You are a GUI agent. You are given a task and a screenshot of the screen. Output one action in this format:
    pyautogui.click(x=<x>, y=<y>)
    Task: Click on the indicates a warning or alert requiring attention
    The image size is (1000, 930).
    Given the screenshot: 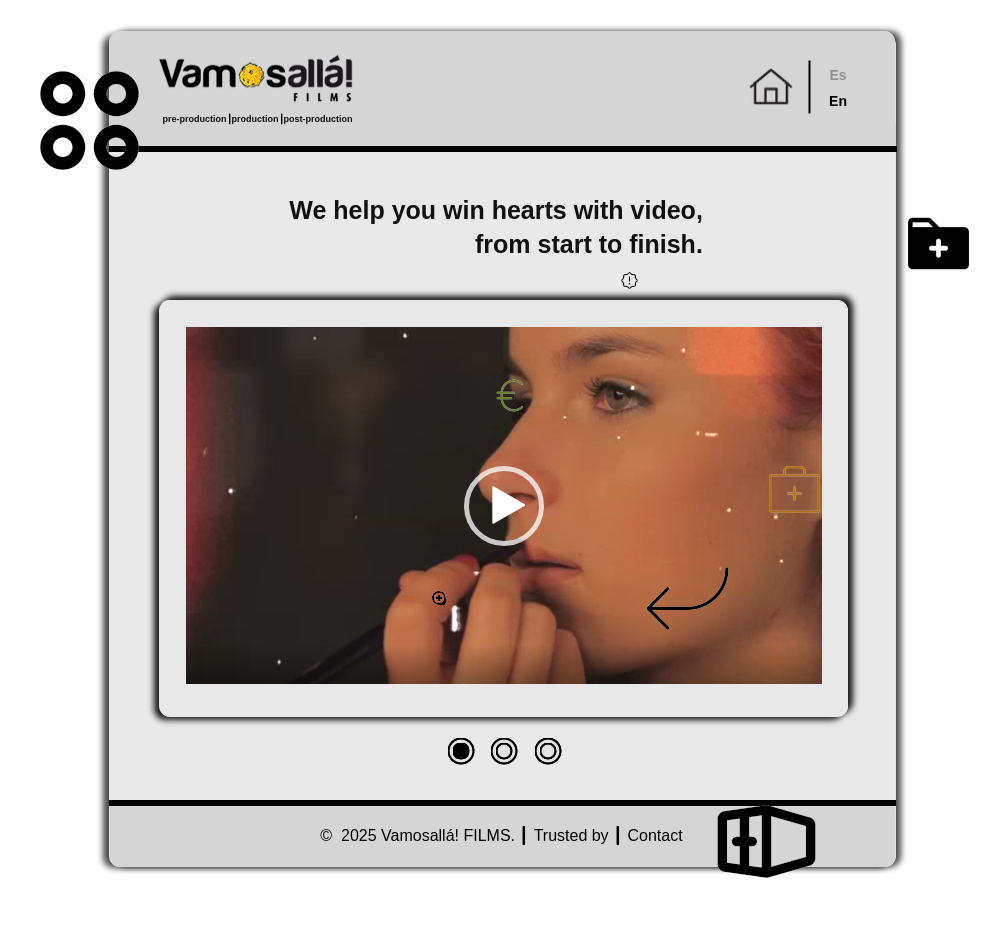 What is the action you would take?
    pyautogui.click(x=629, y=280)
    